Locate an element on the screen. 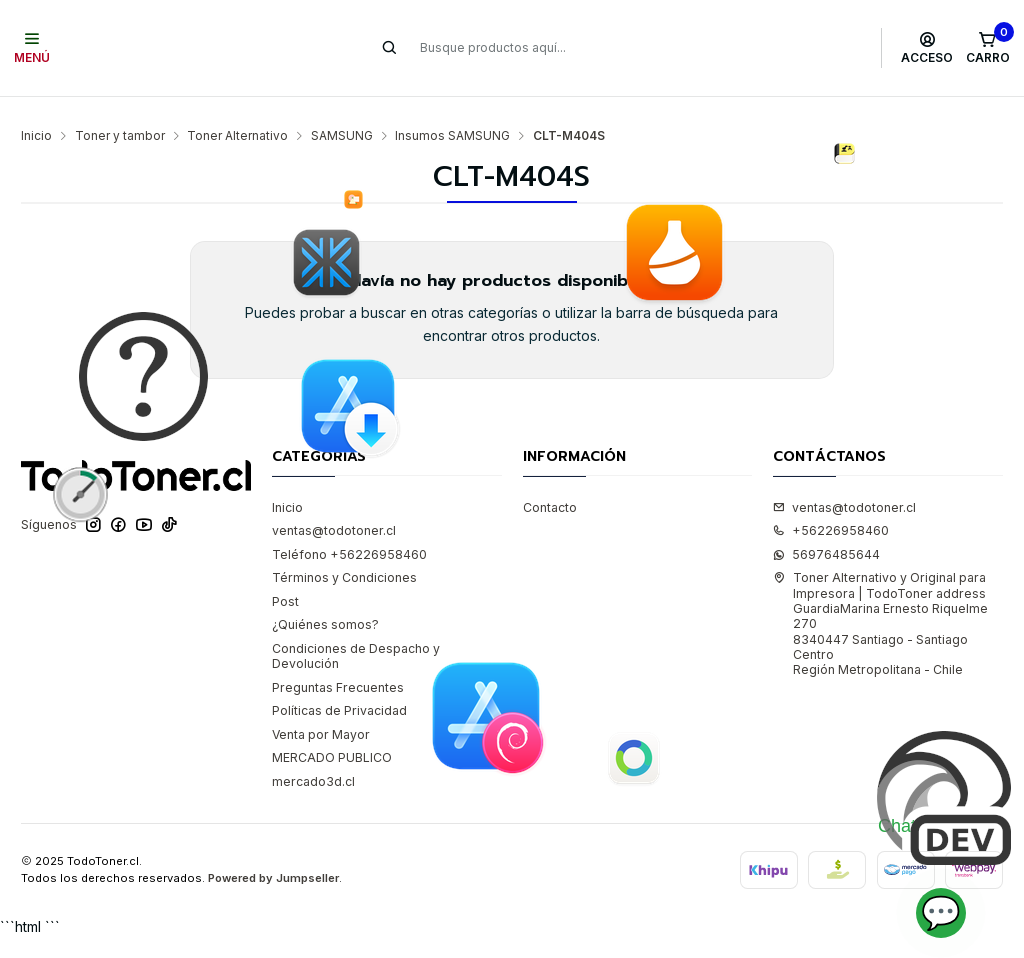 This screenshot has width=1024, height=958. open exodus cryptocurrency wallet is located at coordinates (326, 262).